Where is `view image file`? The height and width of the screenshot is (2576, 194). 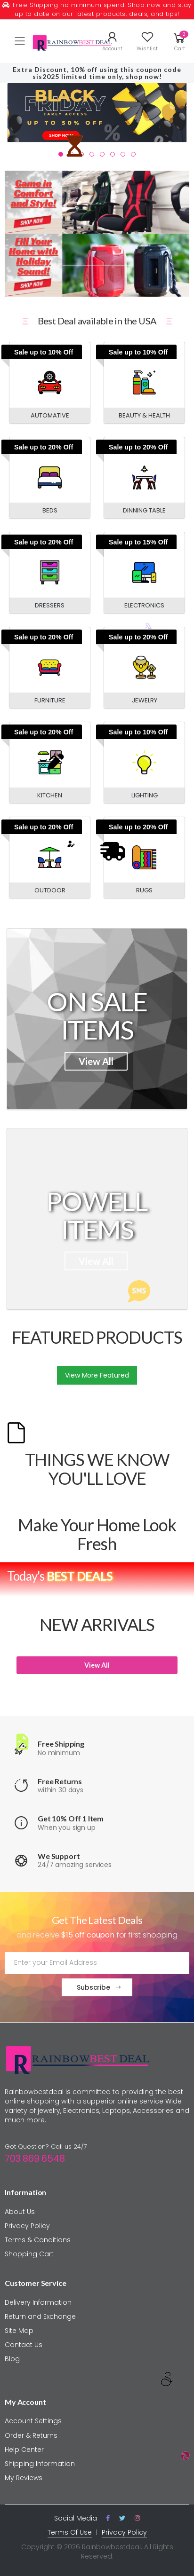 view image file is located at coordinates (22, 1741).